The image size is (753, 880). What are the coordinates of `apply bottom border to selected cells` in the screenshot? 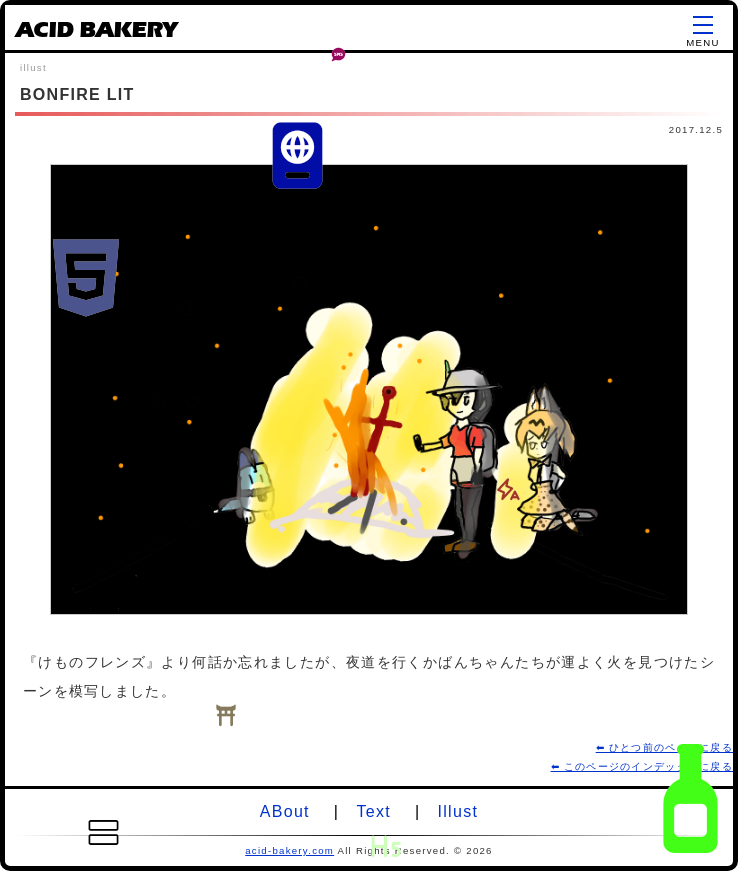 It's located at (104, 596).